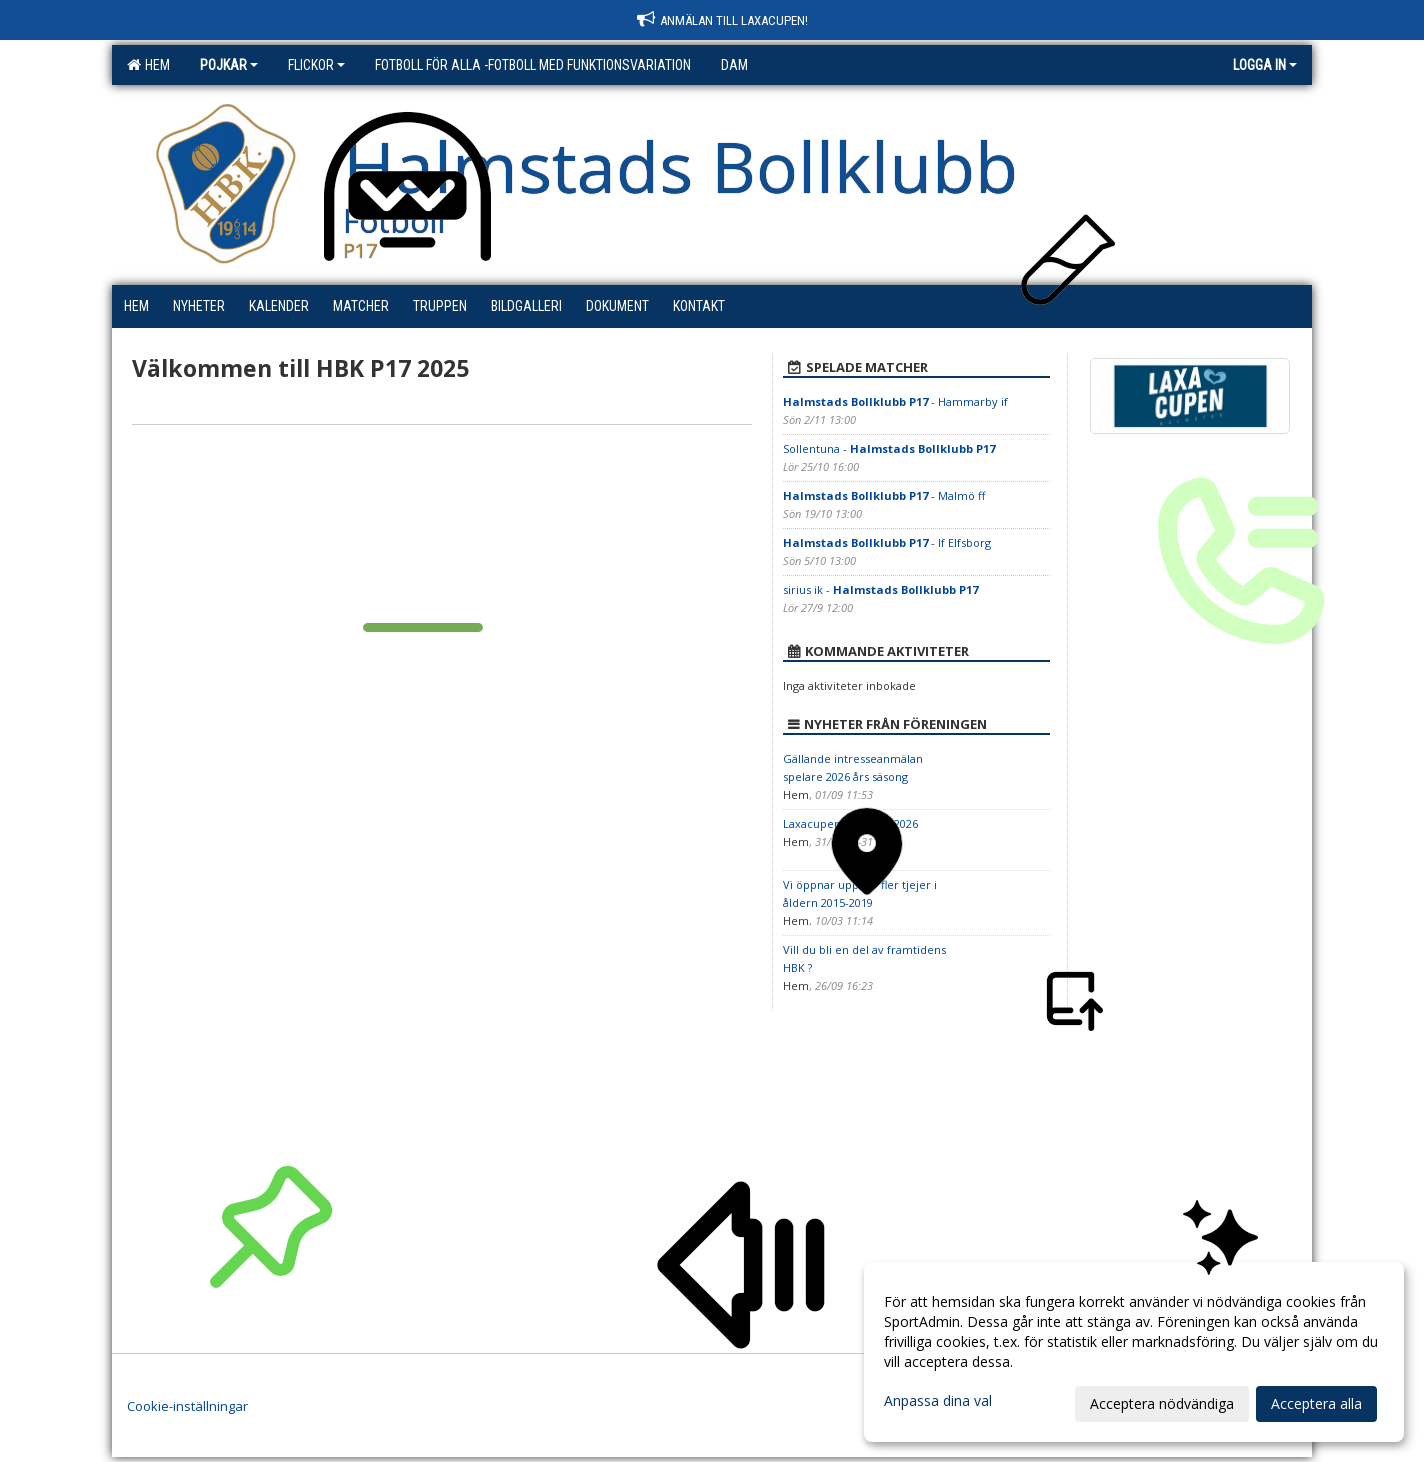  I want to click on insert a horizontal divider line, so click(423, 623).